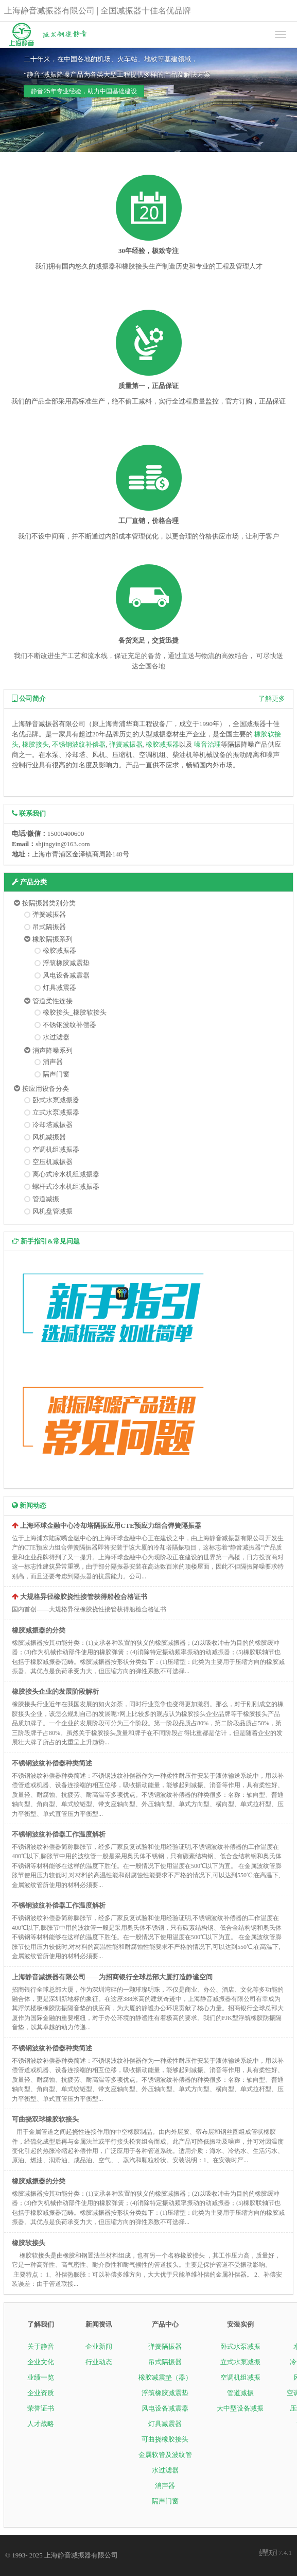 The height and width of the screenshot is (2576, 297). Describe the element at coordinates (136, 101) in the screenshot. I see `open gtk demo application` at that location.